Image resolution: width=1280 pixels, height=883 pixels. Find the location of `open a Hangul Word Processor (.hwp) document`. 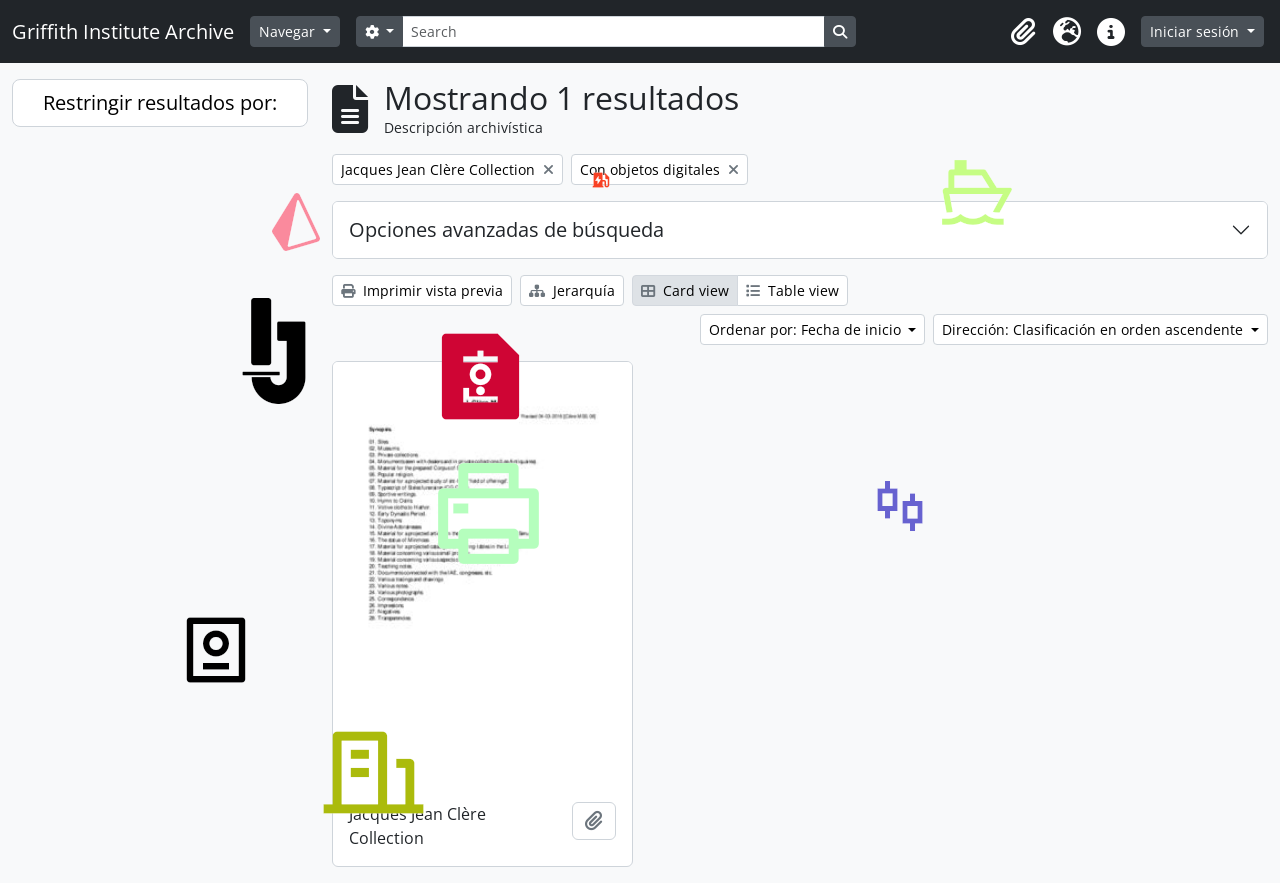

open a Hangul Word Processor (.hwp) document is located at coordinates (480, 376).